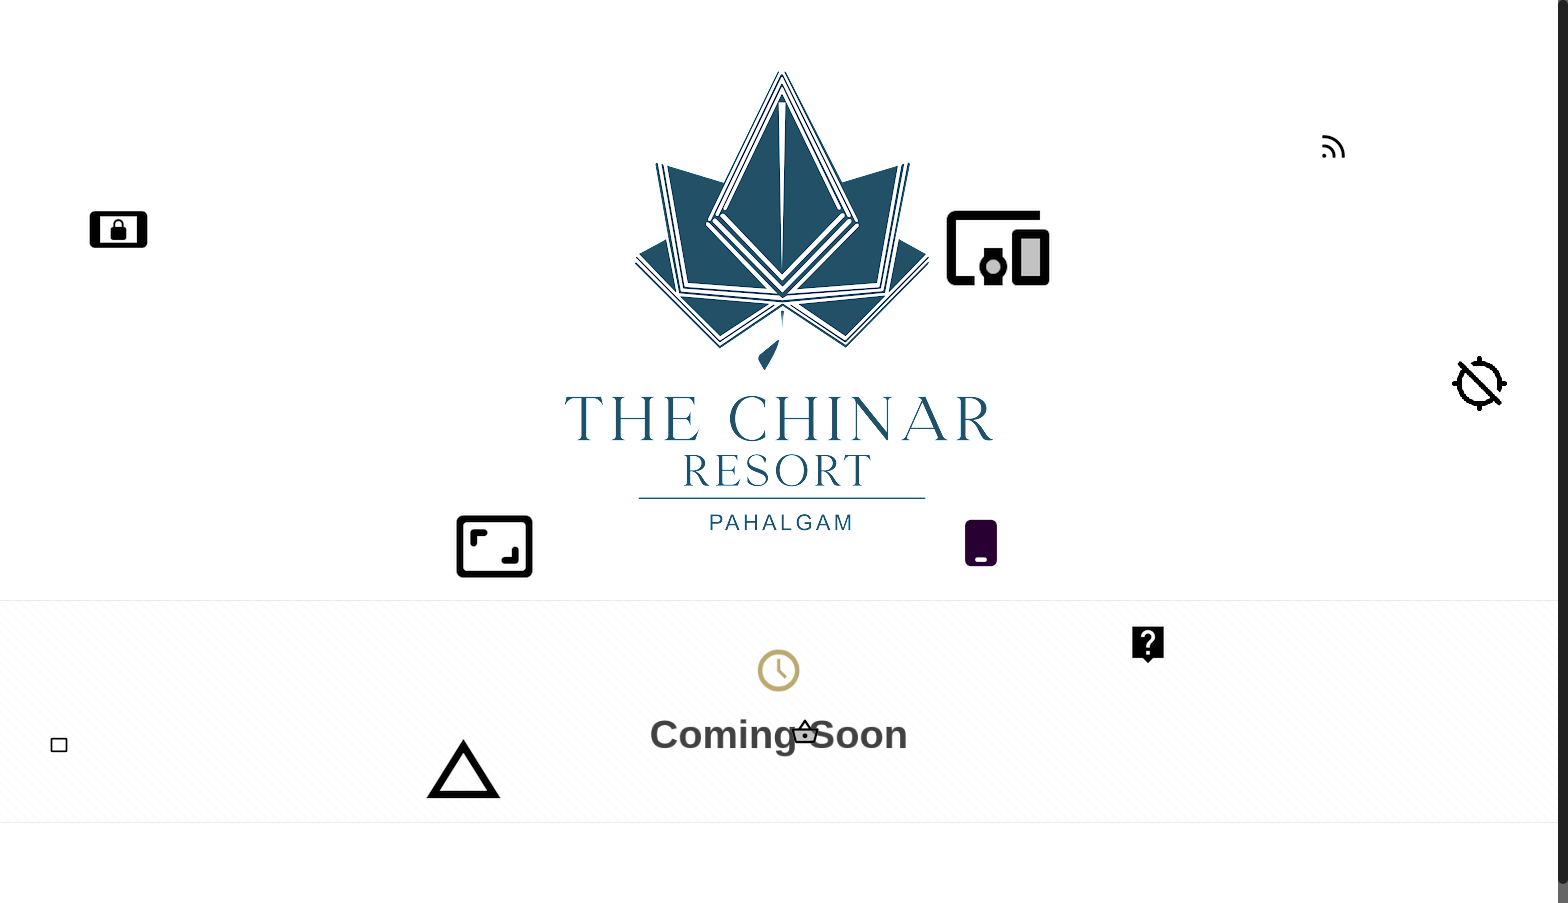 The height and width of the screenshot is (903, 1568). What do you see at coordinates (1148, 644) in the screenshot?
I see `access live help or support chat` at bounding box center [1148, 644].